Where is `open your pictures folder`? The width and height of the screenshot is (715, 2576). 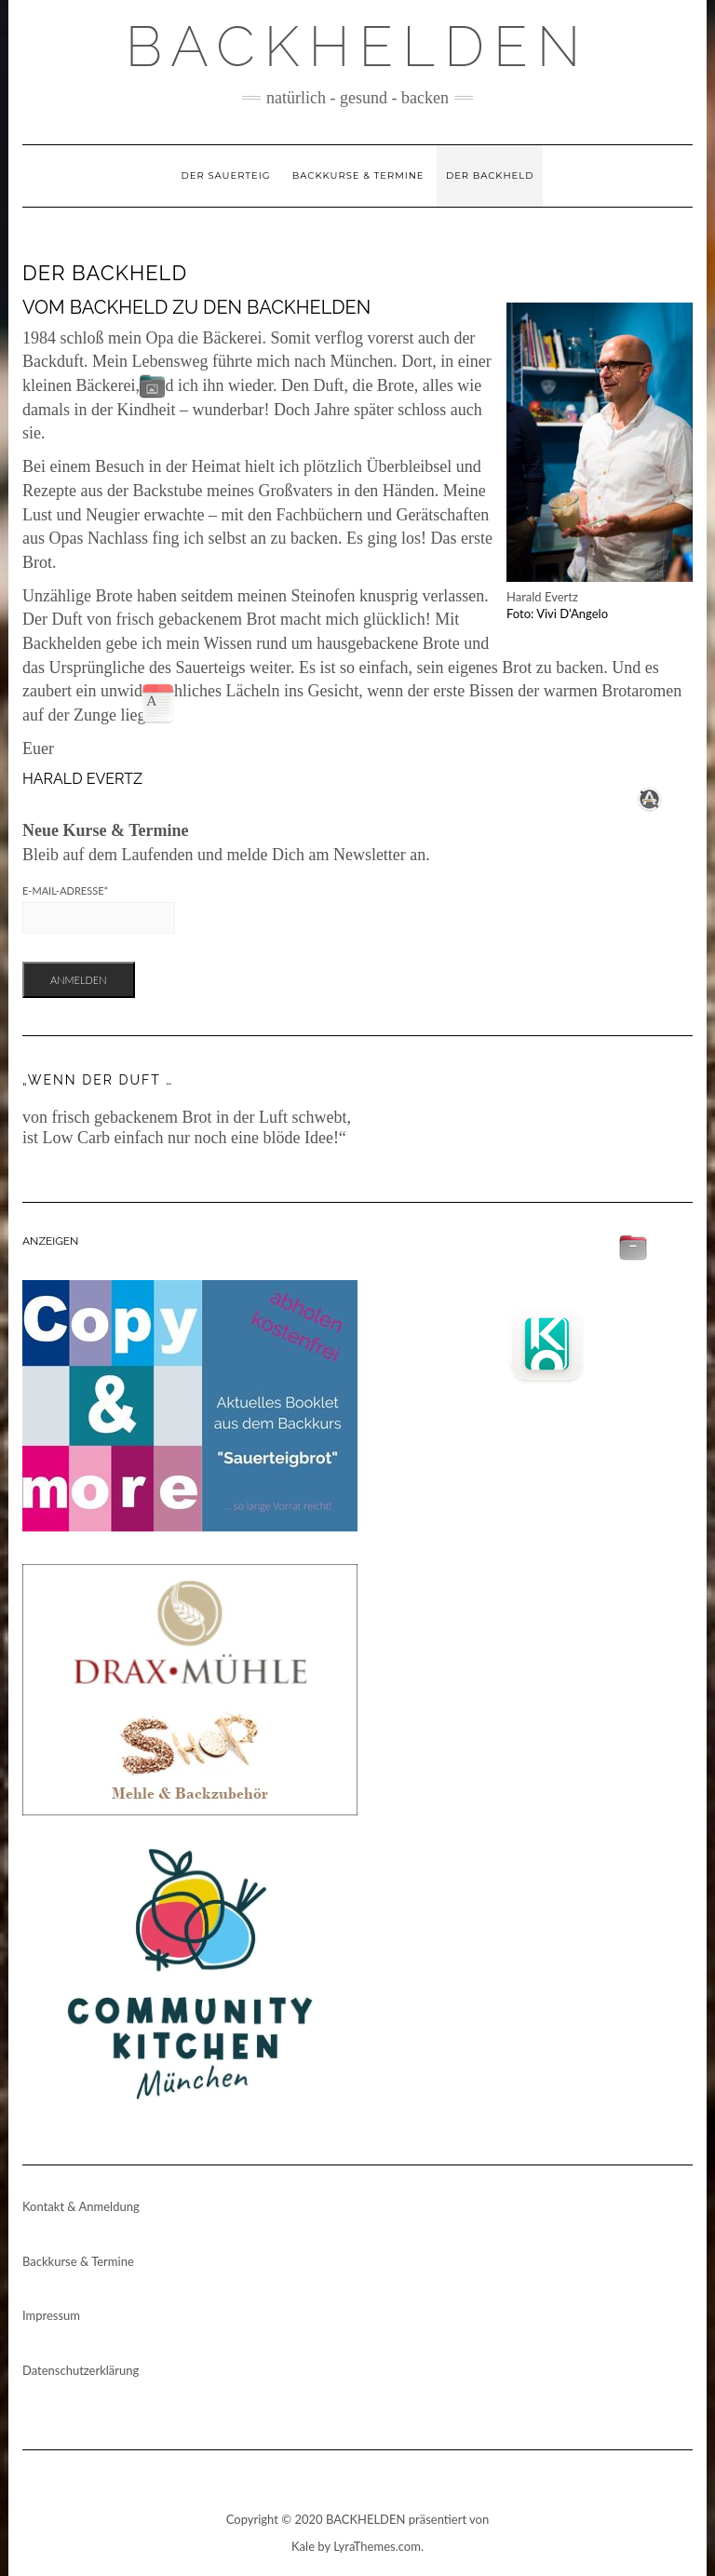
open your pictures folder is located at coordinates (152, 385).